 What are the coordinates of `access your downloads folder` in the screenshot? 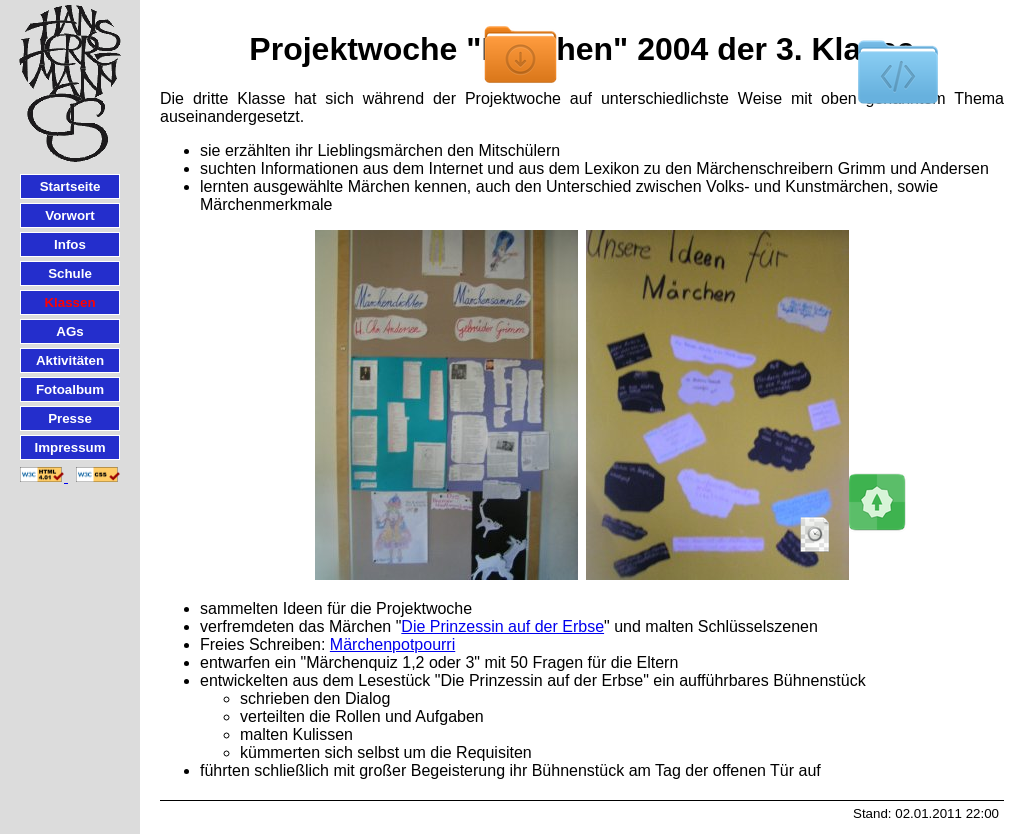 It's located at (520, 54).